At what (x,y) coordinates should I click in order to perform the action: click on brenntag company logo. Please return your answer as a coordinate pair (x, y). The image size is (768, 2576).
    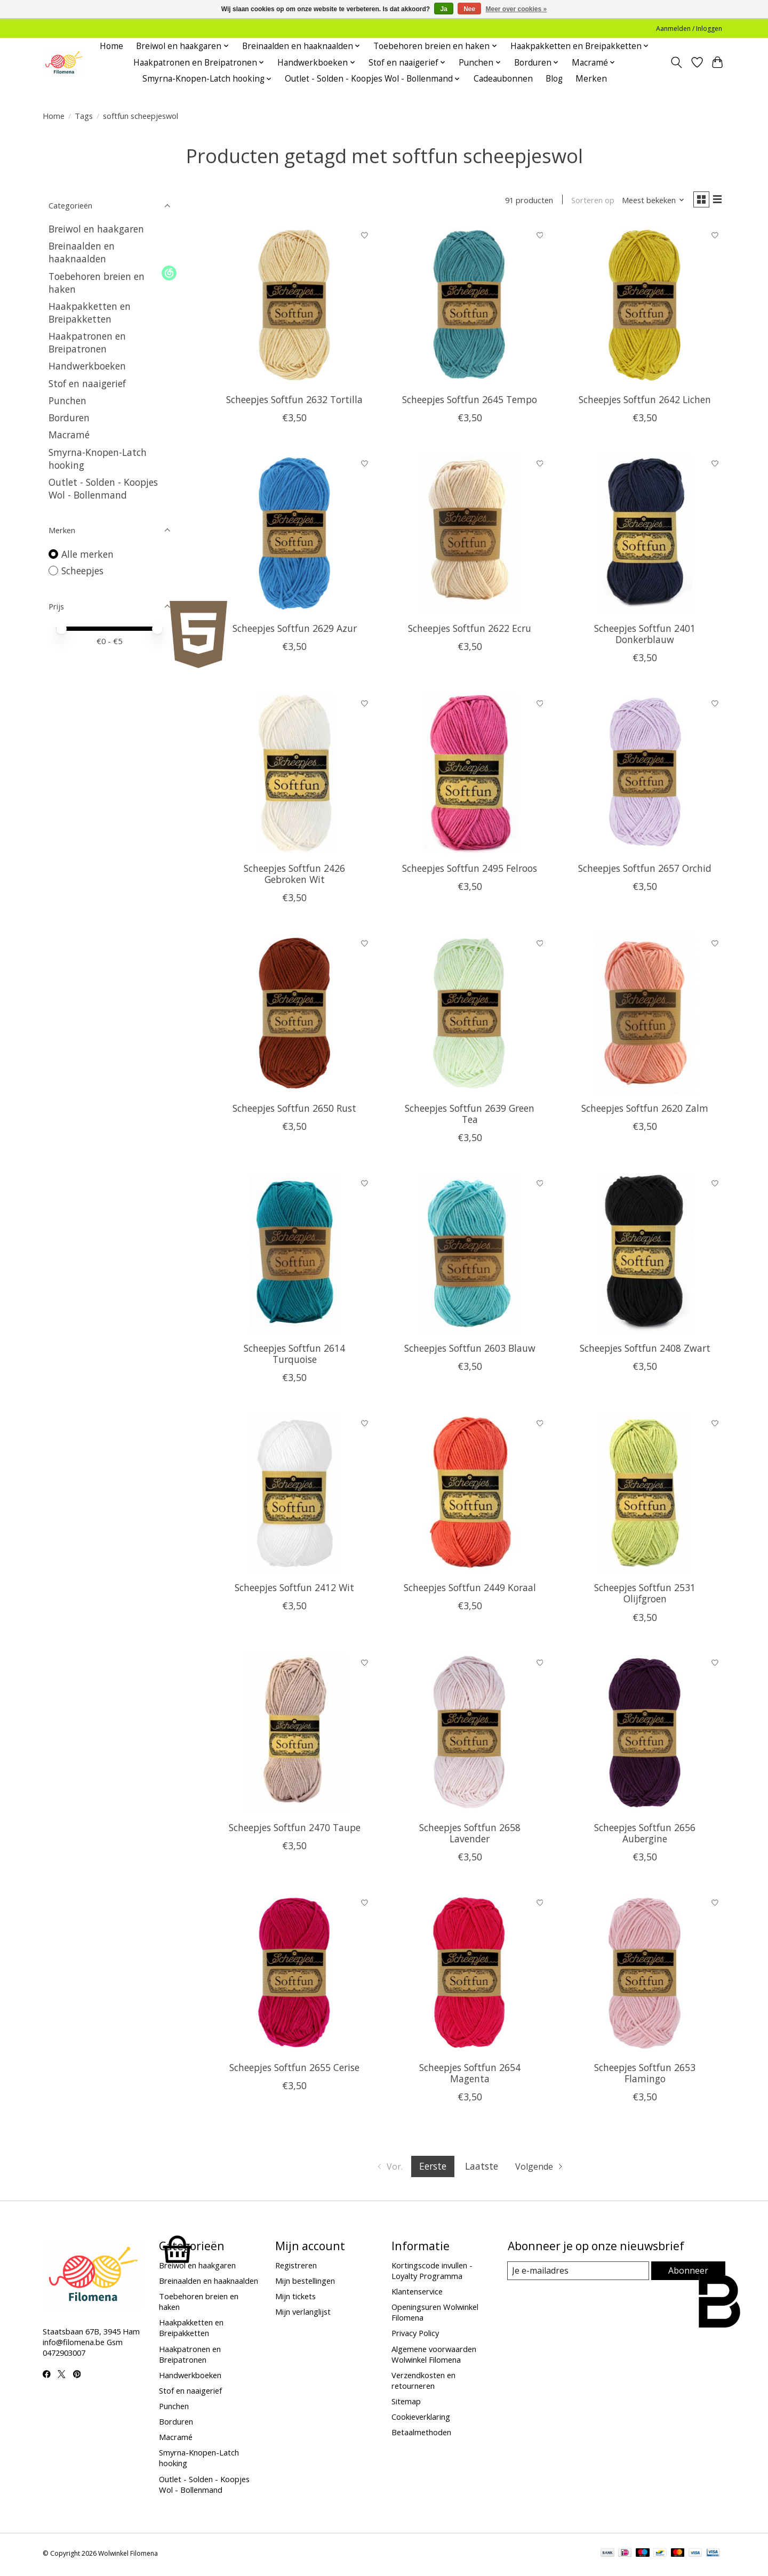
    Looking at the image, I should click on (719, 2301).